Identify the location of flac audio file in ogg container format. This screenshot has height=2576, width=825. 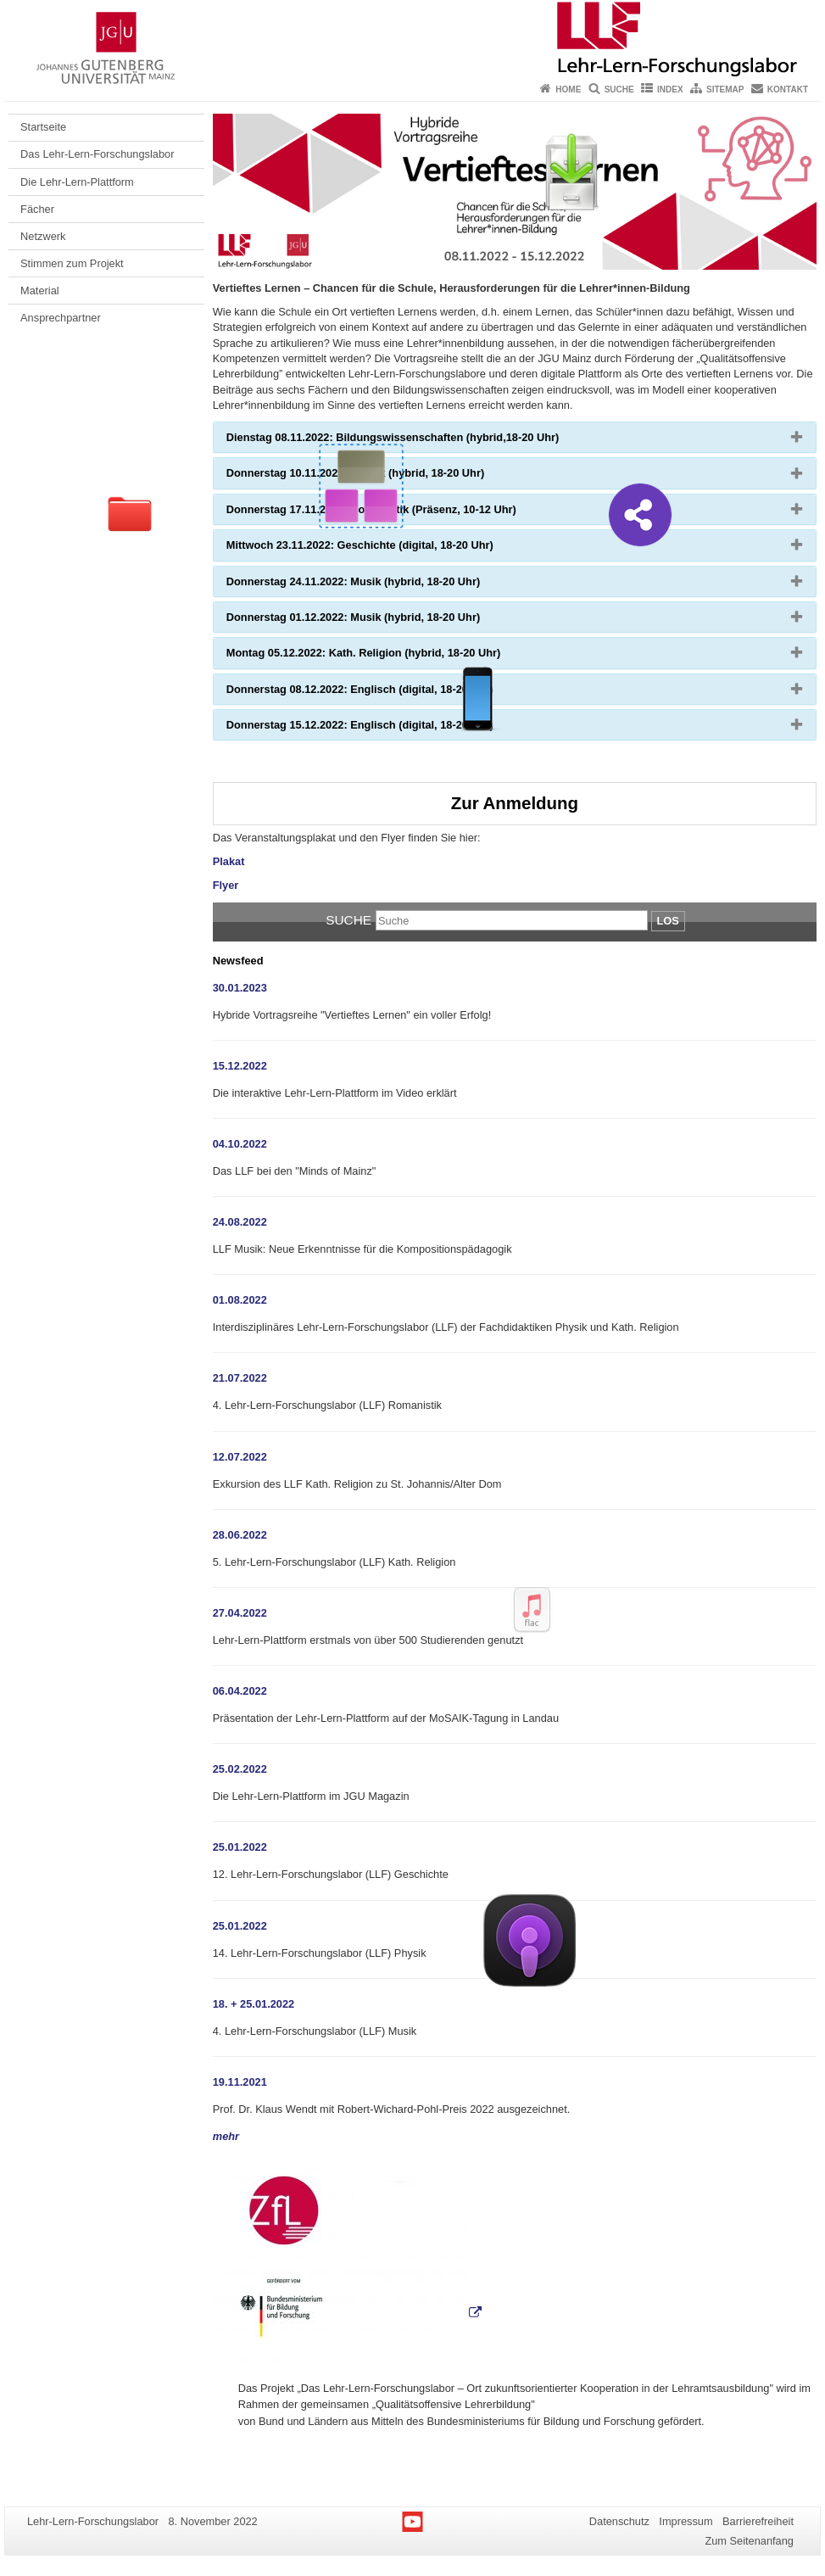
(532, 1609).